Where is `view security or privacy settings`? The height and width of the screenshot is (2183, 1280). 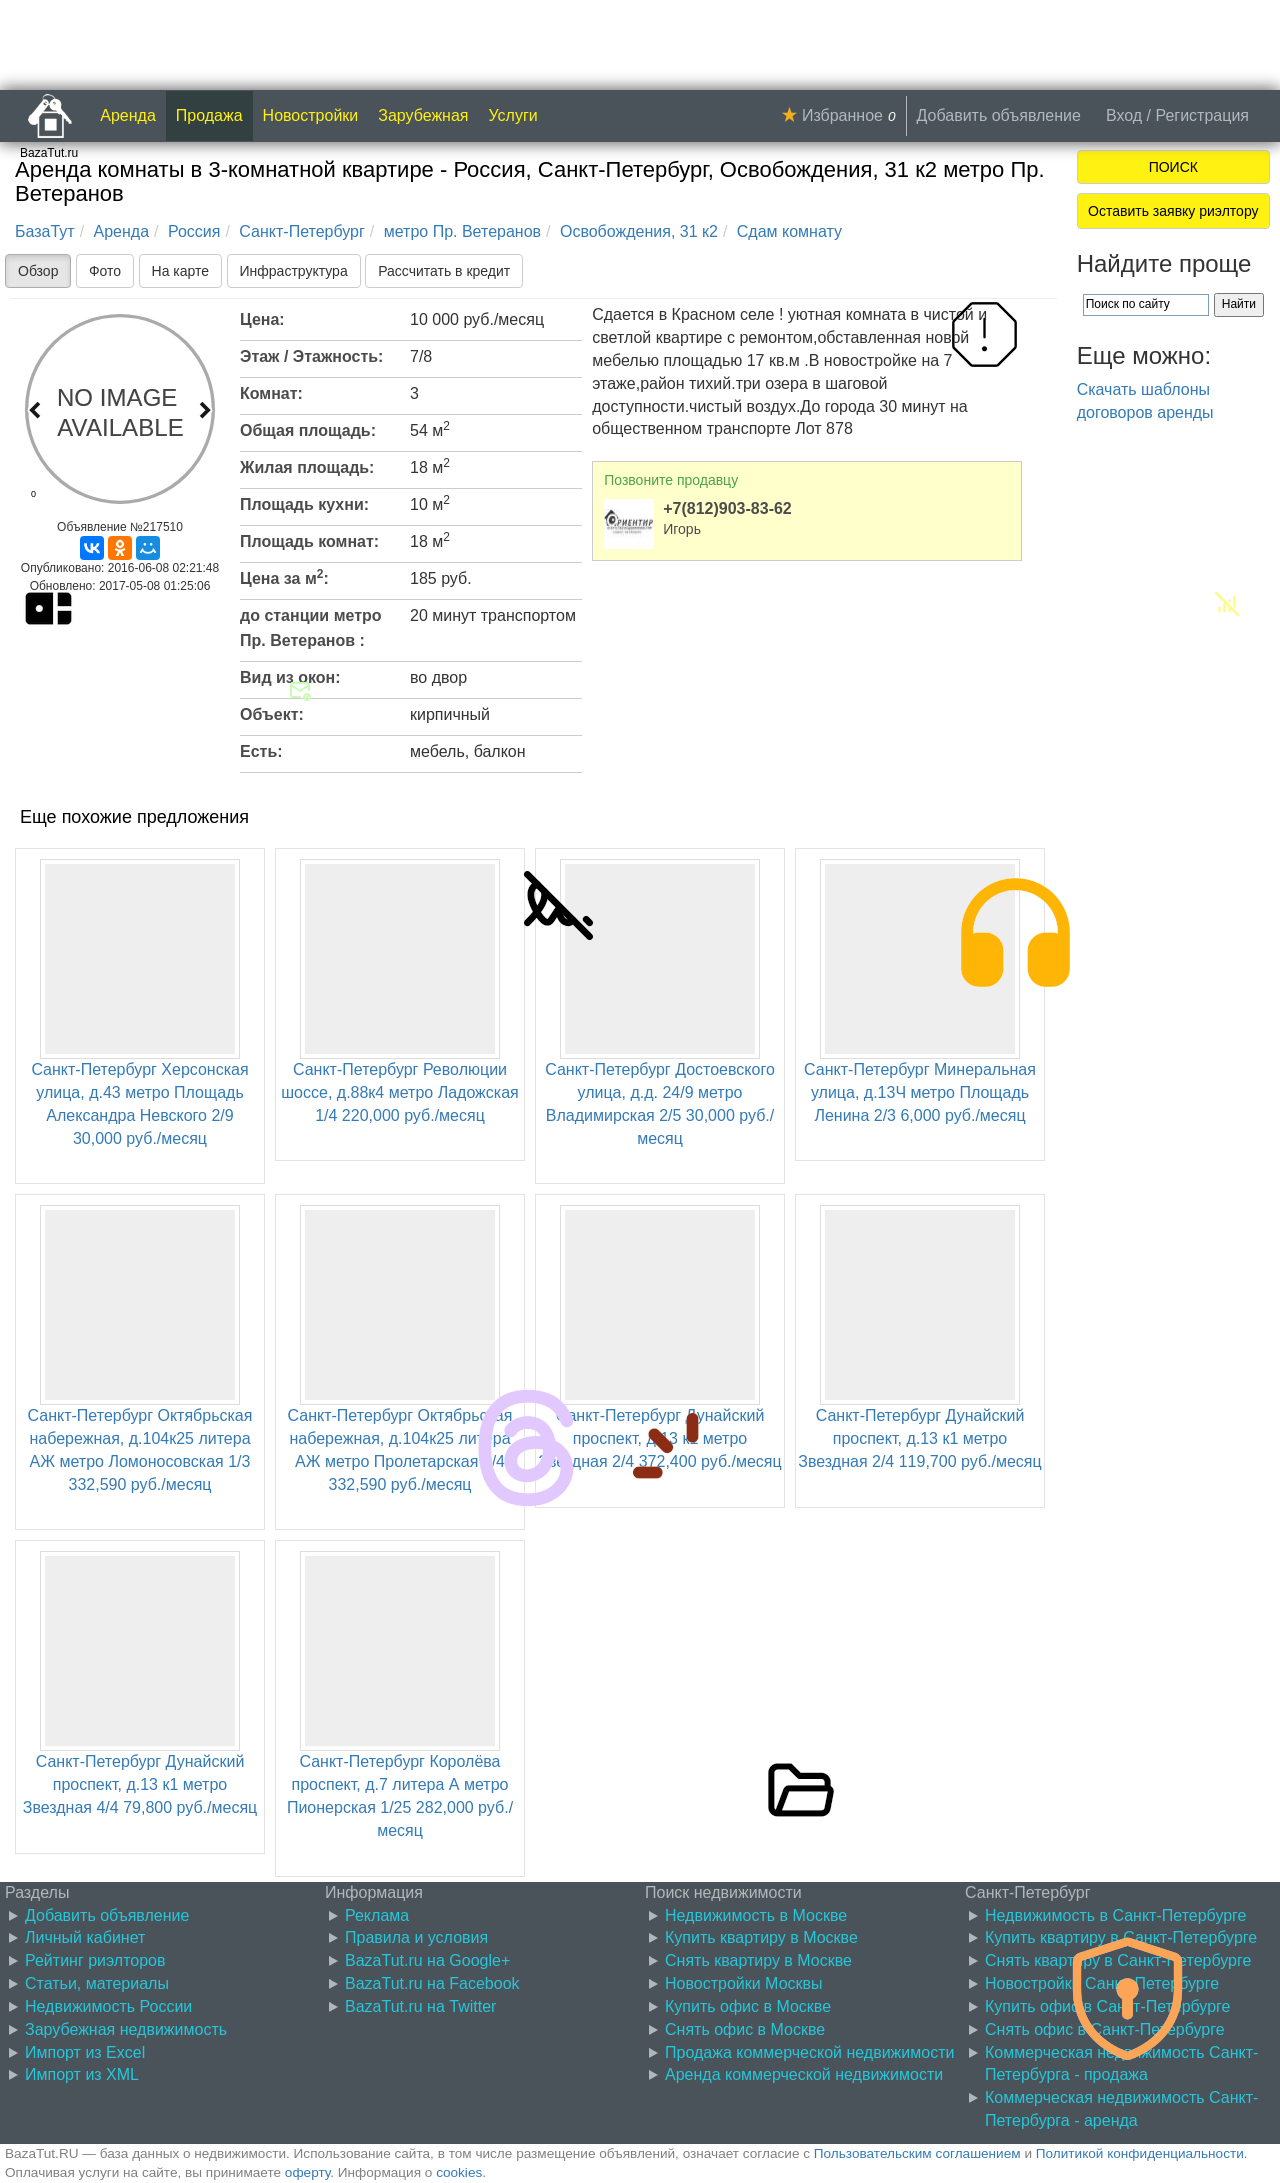 view security or privacy settings is located at coordinates (1127, 1997).